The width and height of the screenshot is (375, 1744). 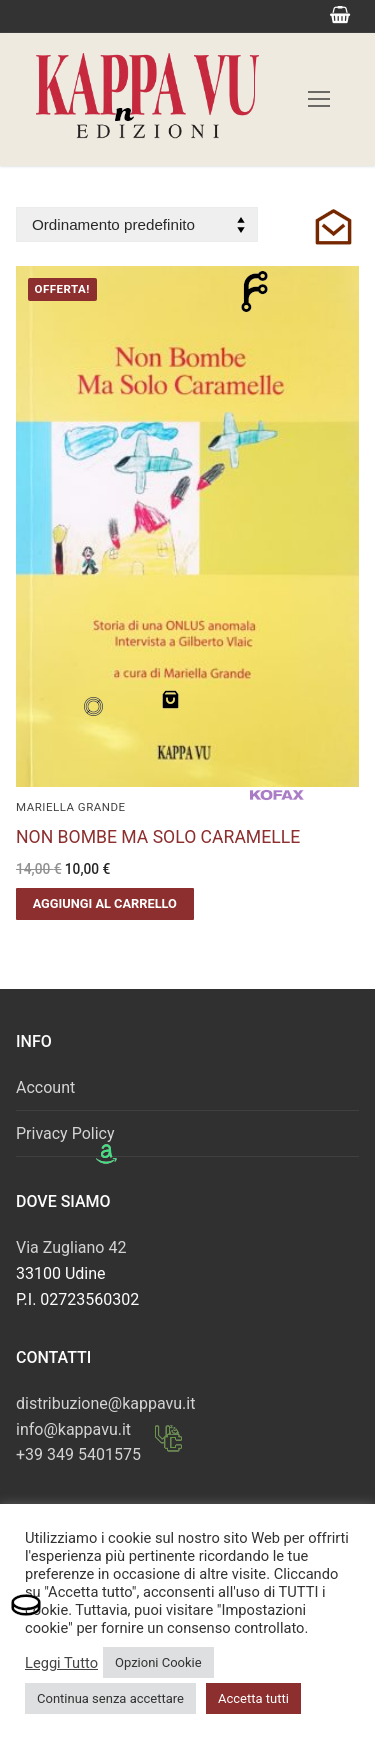 What do you see at coordinates (124, 114) in the screenshot?
I see `notist app logo` at bounding box center [124, 114].